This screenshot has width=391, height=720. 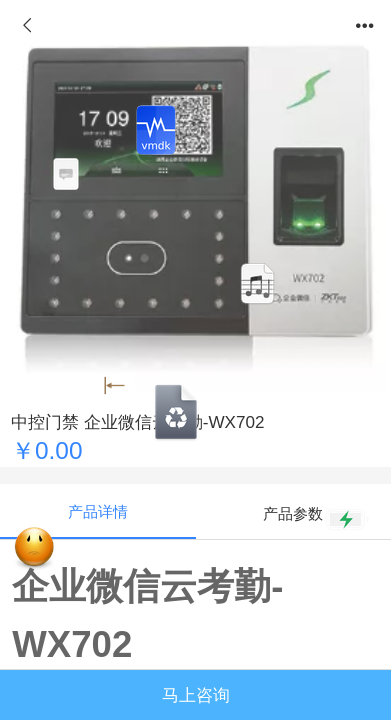 What do you see at coordinates (66, 174) in the screenshot?
I see `a subrip subtitle file (.srt)` at bounding box center [66, 174].